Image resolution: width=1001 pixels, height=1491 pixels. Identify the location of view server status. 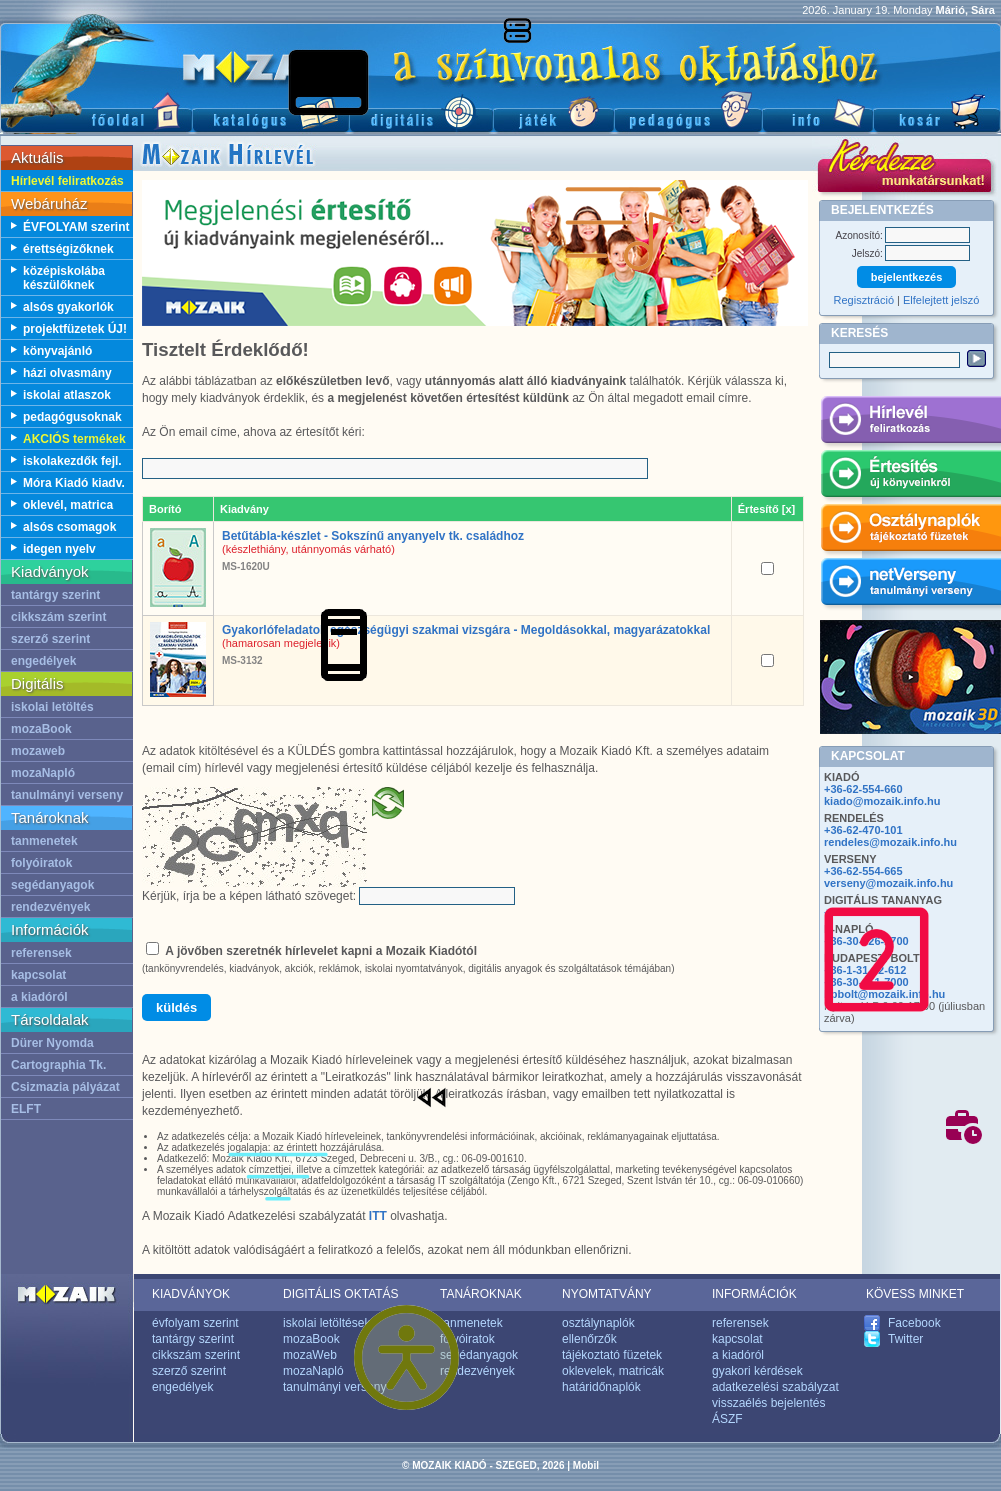
(517, 30).